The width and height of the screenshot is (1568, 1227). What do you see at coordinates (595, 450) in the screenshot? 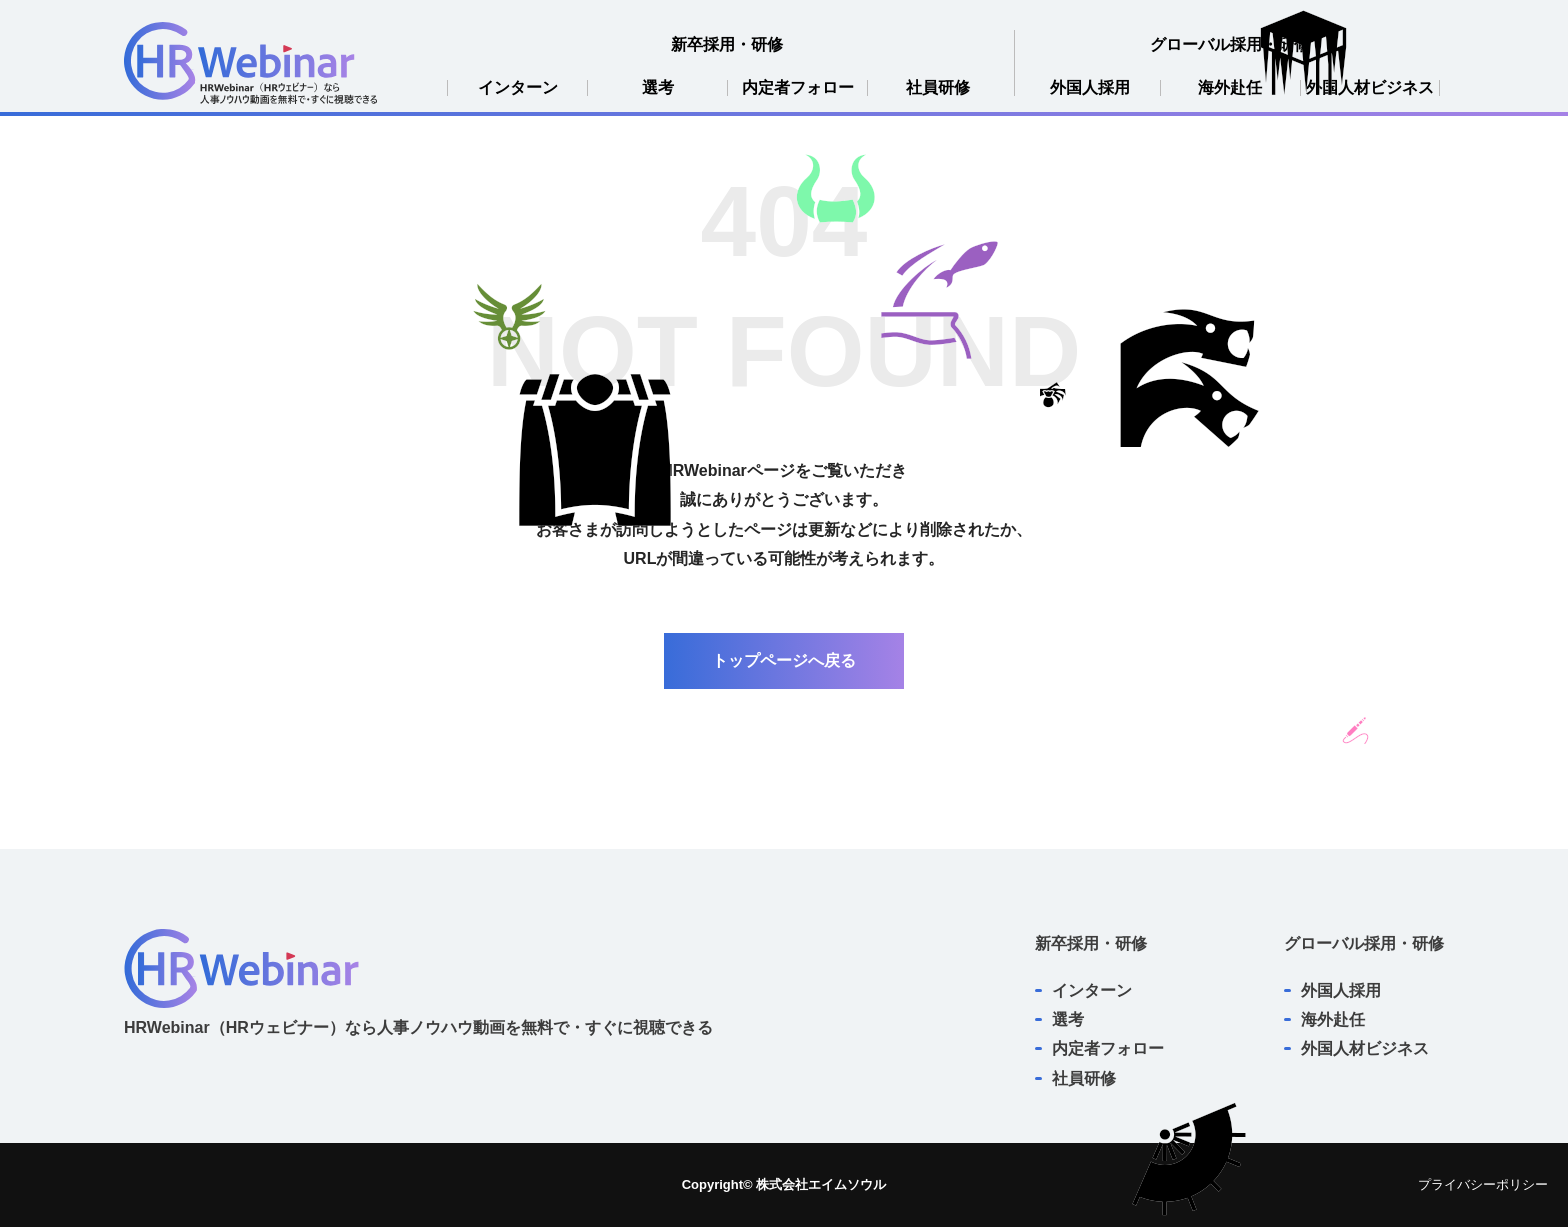
I see `equip basic armor or clothing item` at bounding box center [595, 450].